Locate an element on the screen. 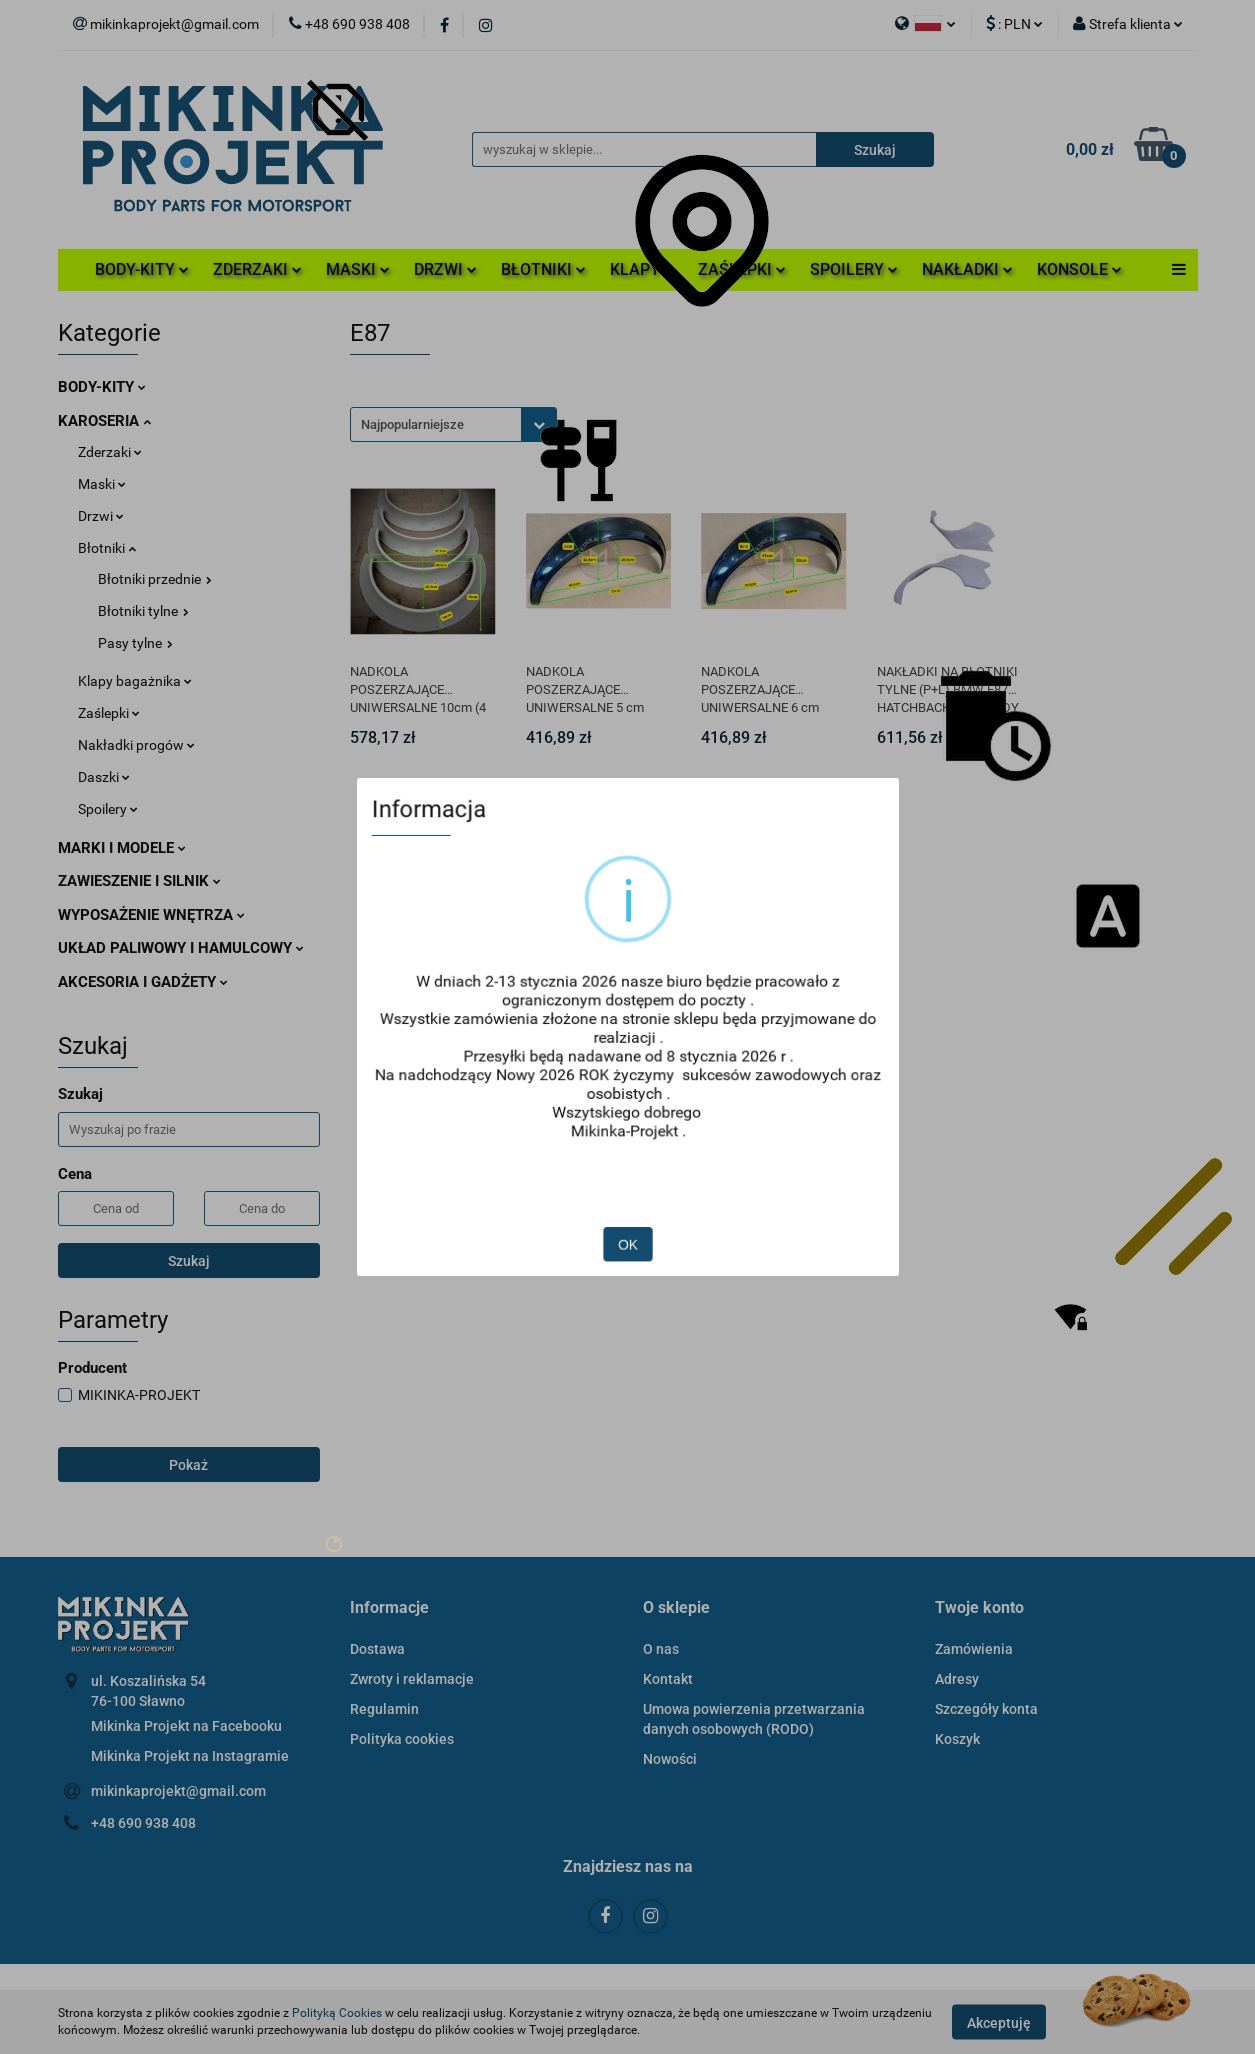 The width and height of the screenshot is (1255, 2054). access bowling game or activity is located at coordinates (334, 1544).